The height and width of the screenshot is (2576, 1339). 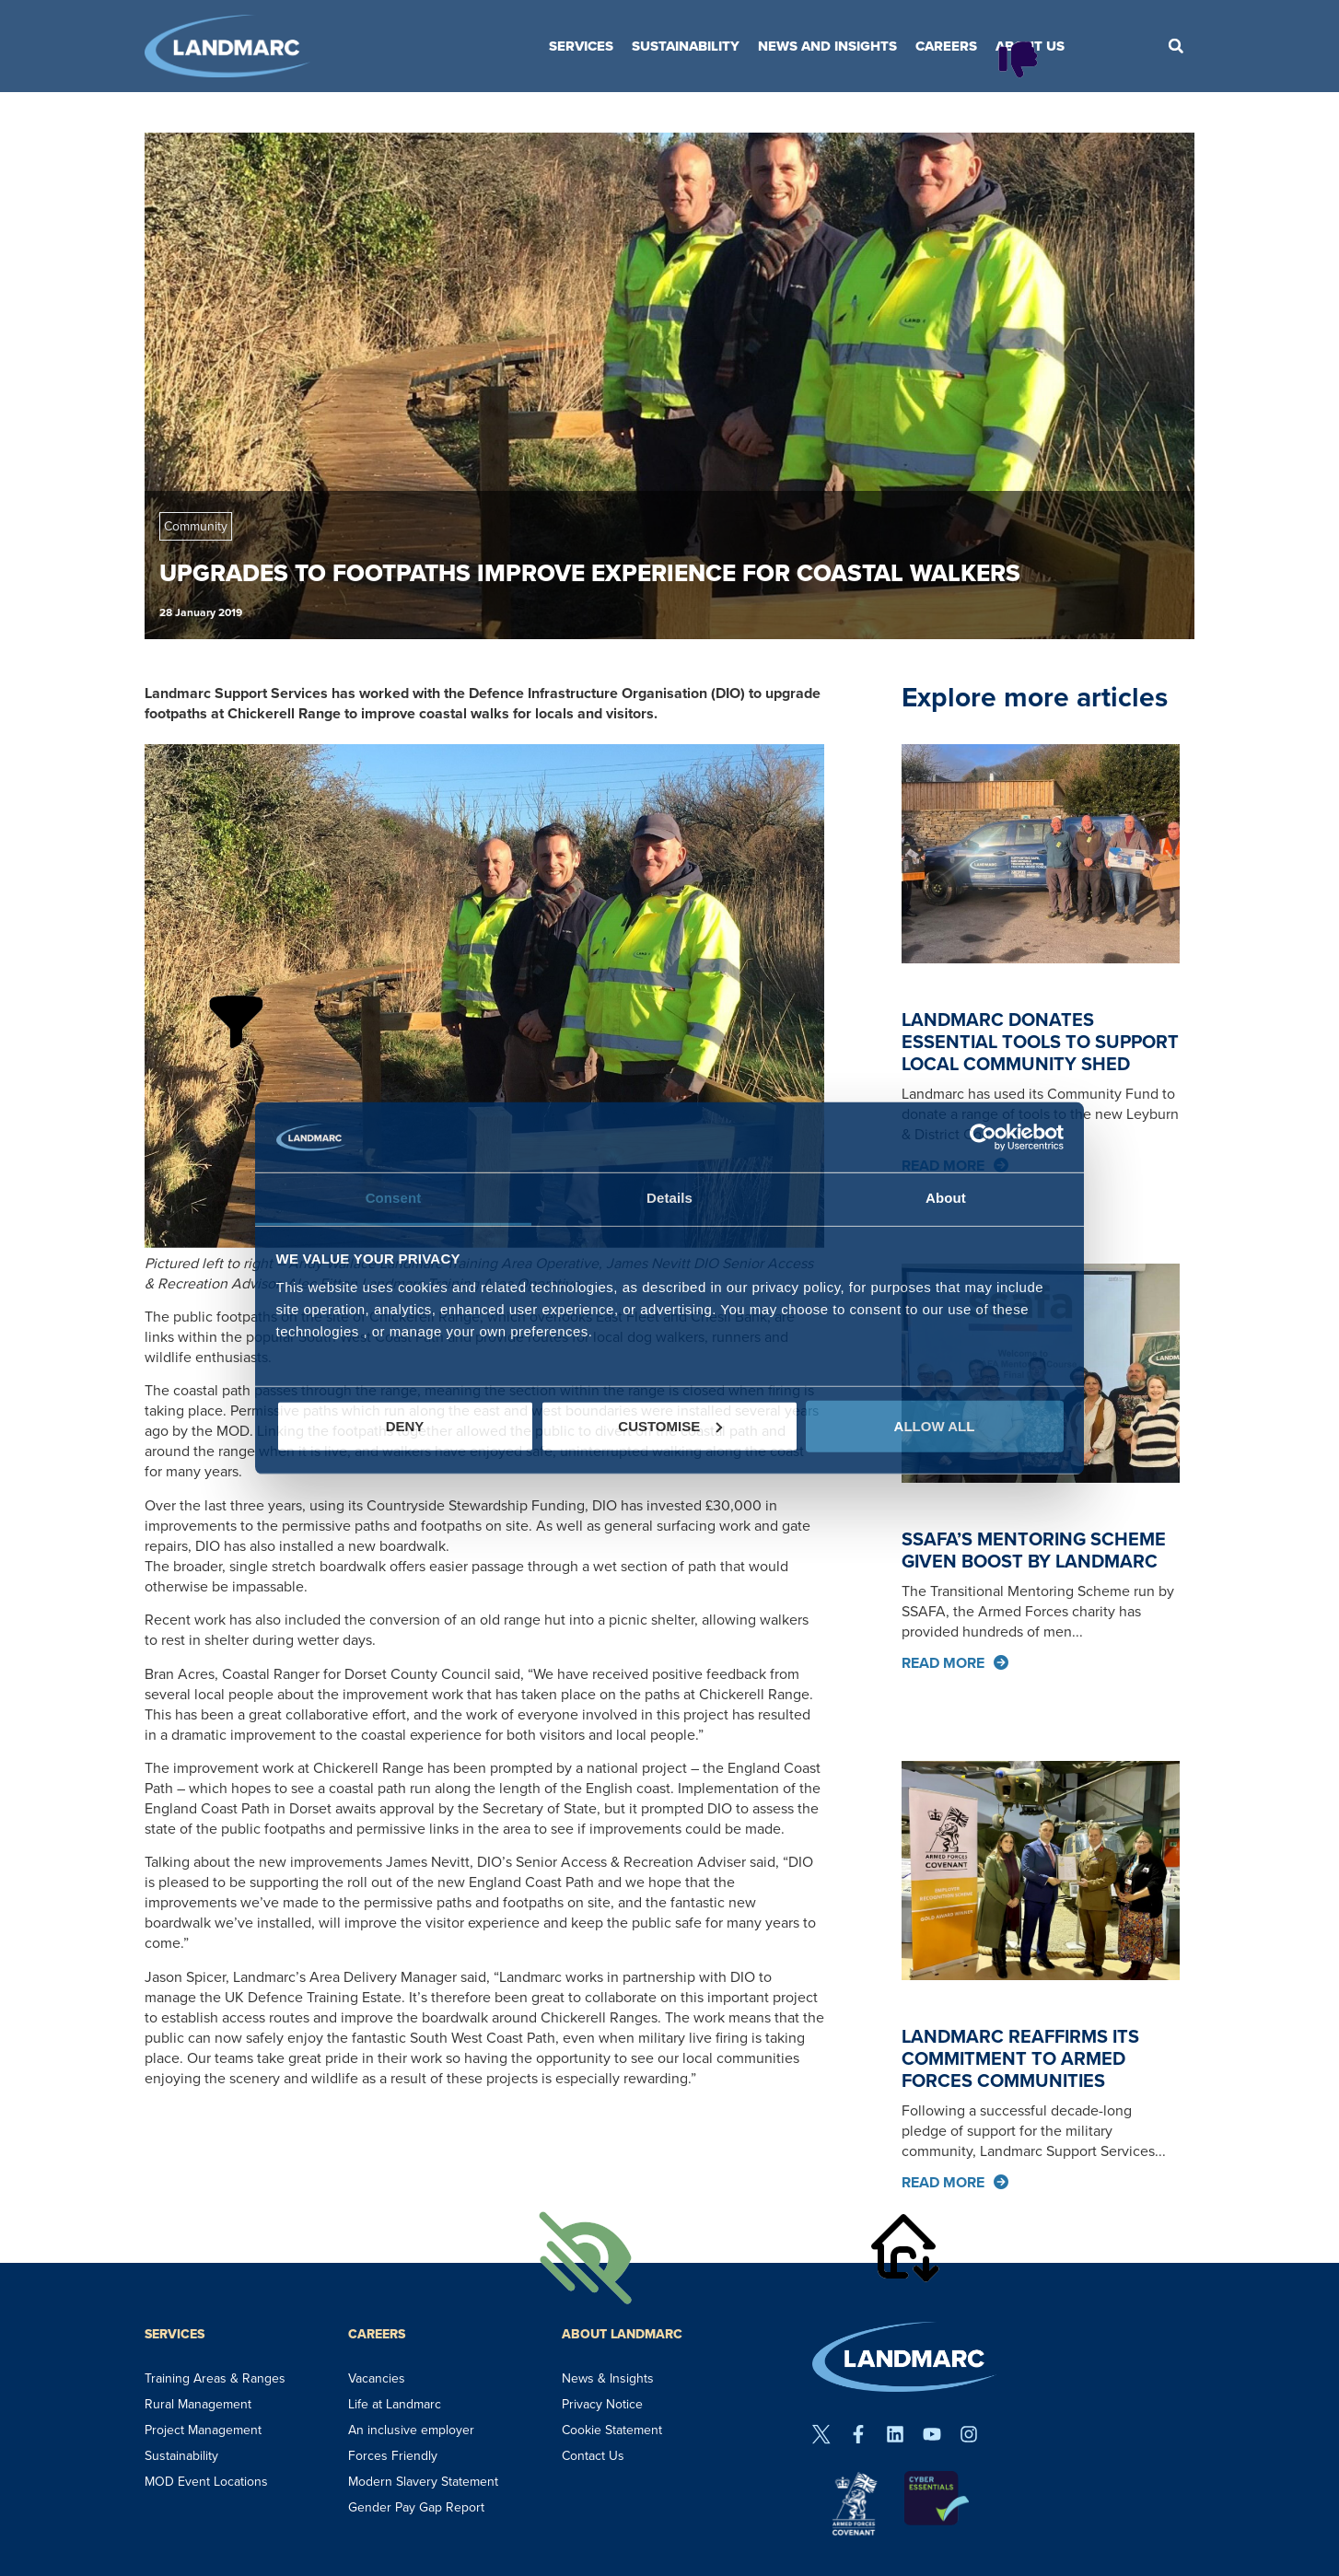 What do you see at coordinates (903, 2246) in the screenshot?
I see `download home data or settings` at bounding box center [903, 2246].